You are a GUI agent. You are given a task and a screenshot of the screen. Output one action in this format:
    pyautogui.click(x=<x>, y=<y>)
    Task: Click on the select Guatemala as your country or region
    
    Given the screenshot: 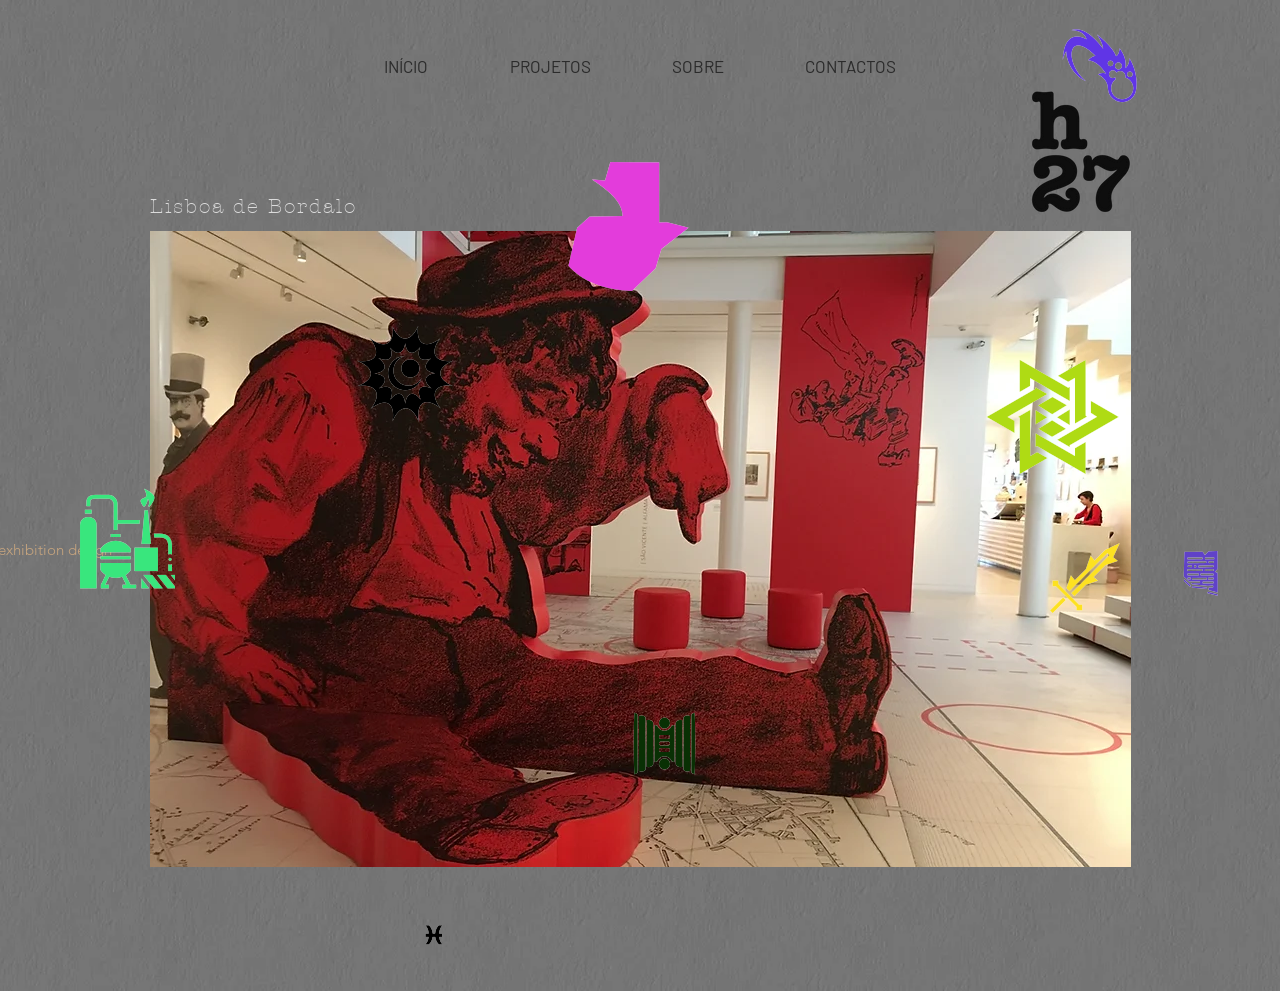 What is the action you would take?
    pyautogui.click(x=628, y=226)
    